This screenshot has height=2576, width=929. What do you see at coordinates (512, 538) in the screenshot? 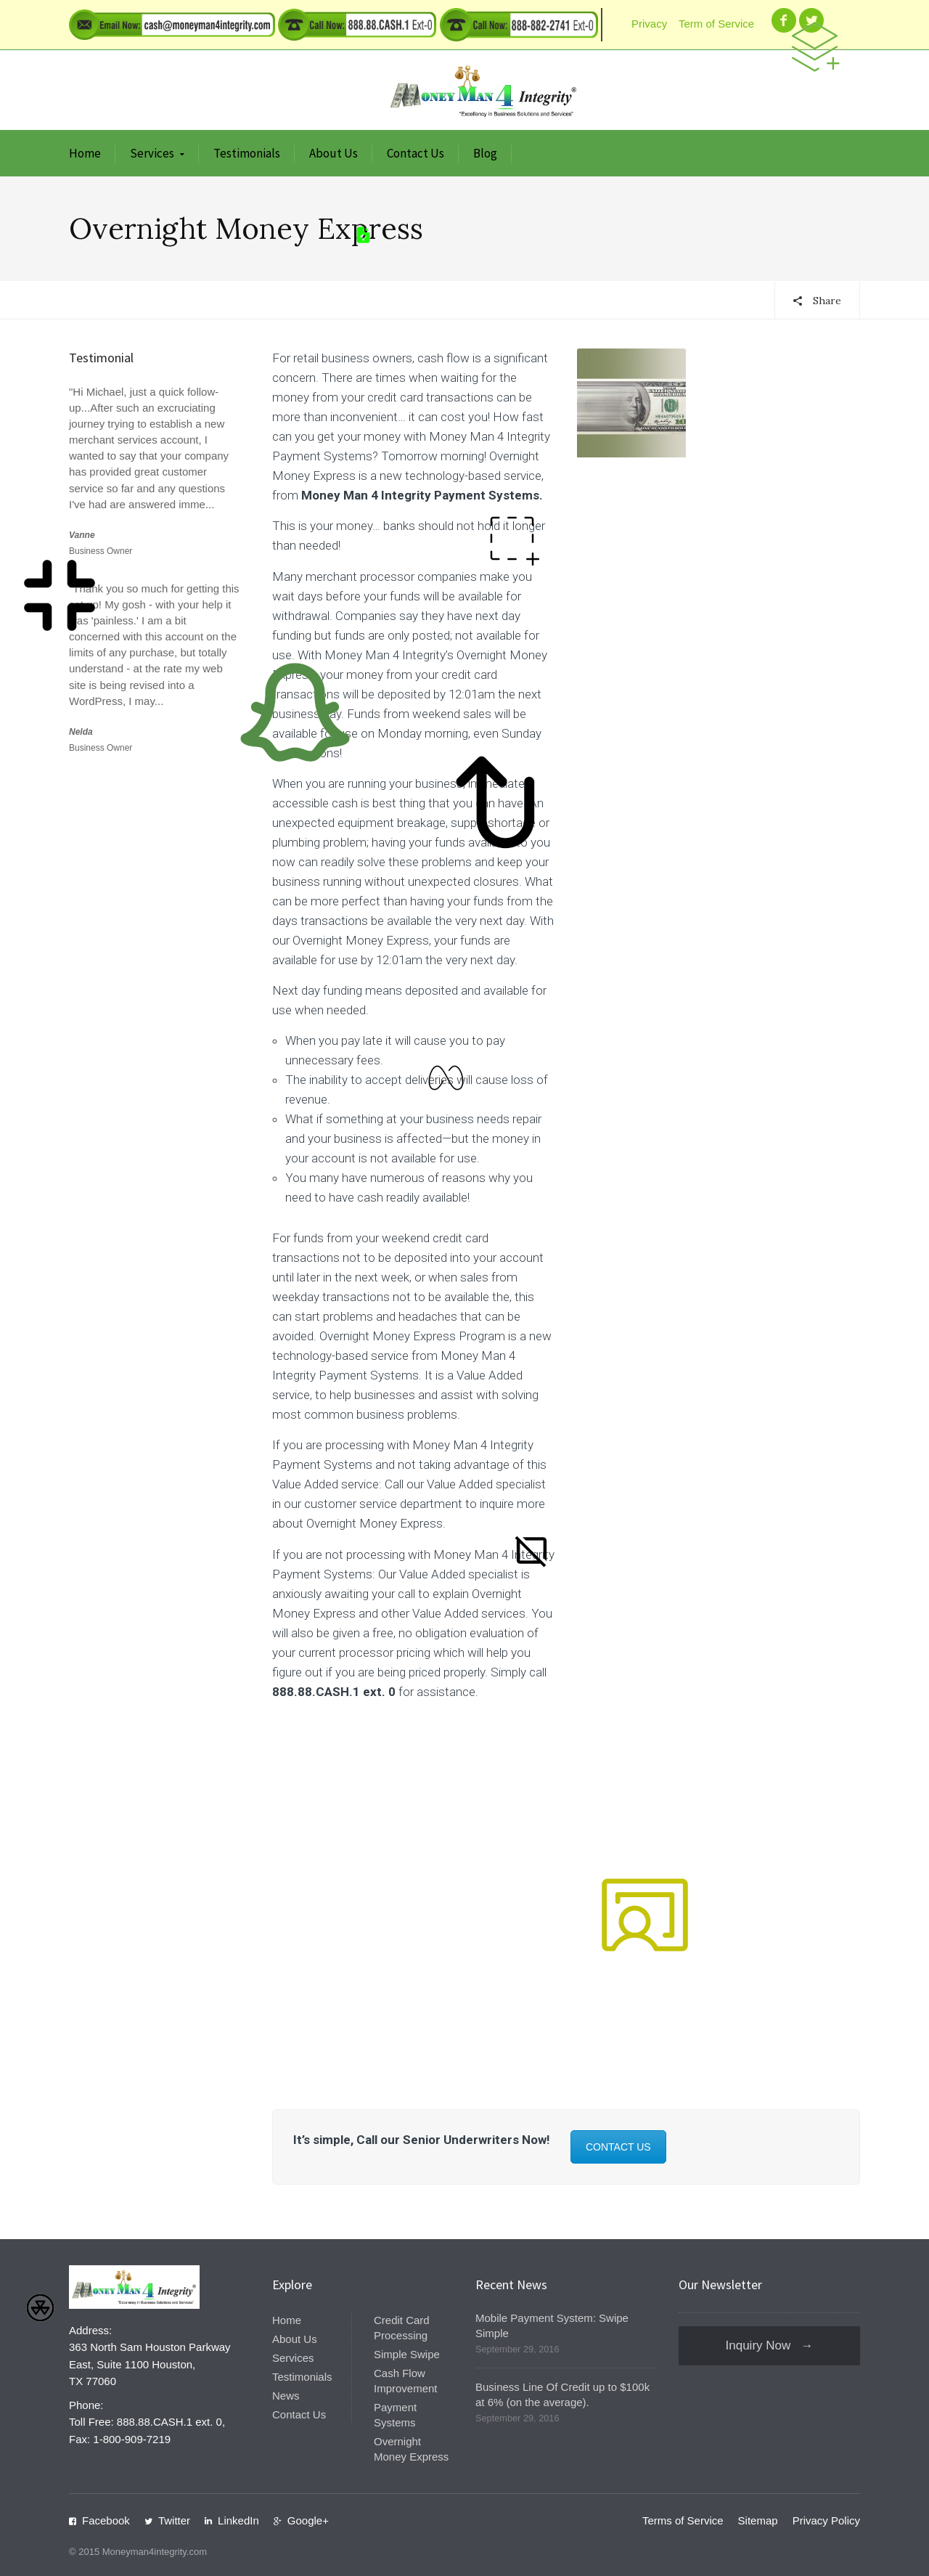
I see `add to current selection` at bounding box center [512, 538].